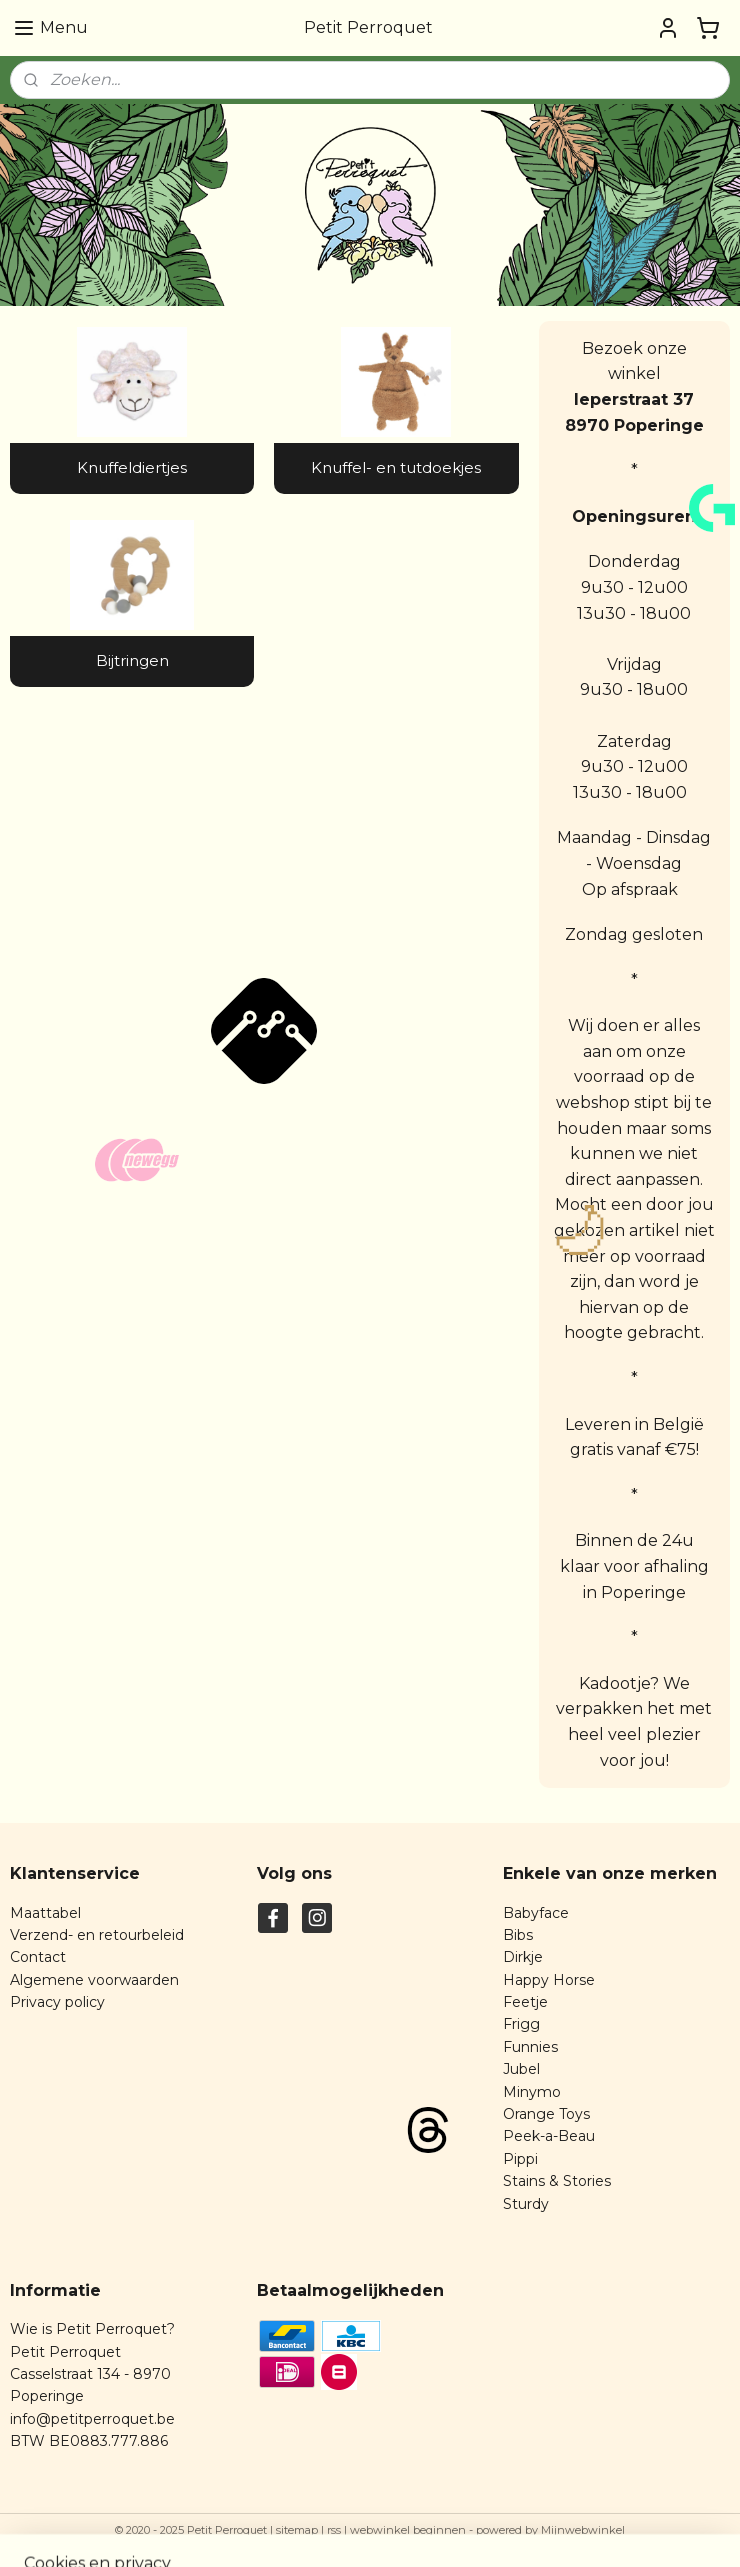 This screenshot has width=740, height=2567. I want to click on open the Threads app, so click(428, 2130).